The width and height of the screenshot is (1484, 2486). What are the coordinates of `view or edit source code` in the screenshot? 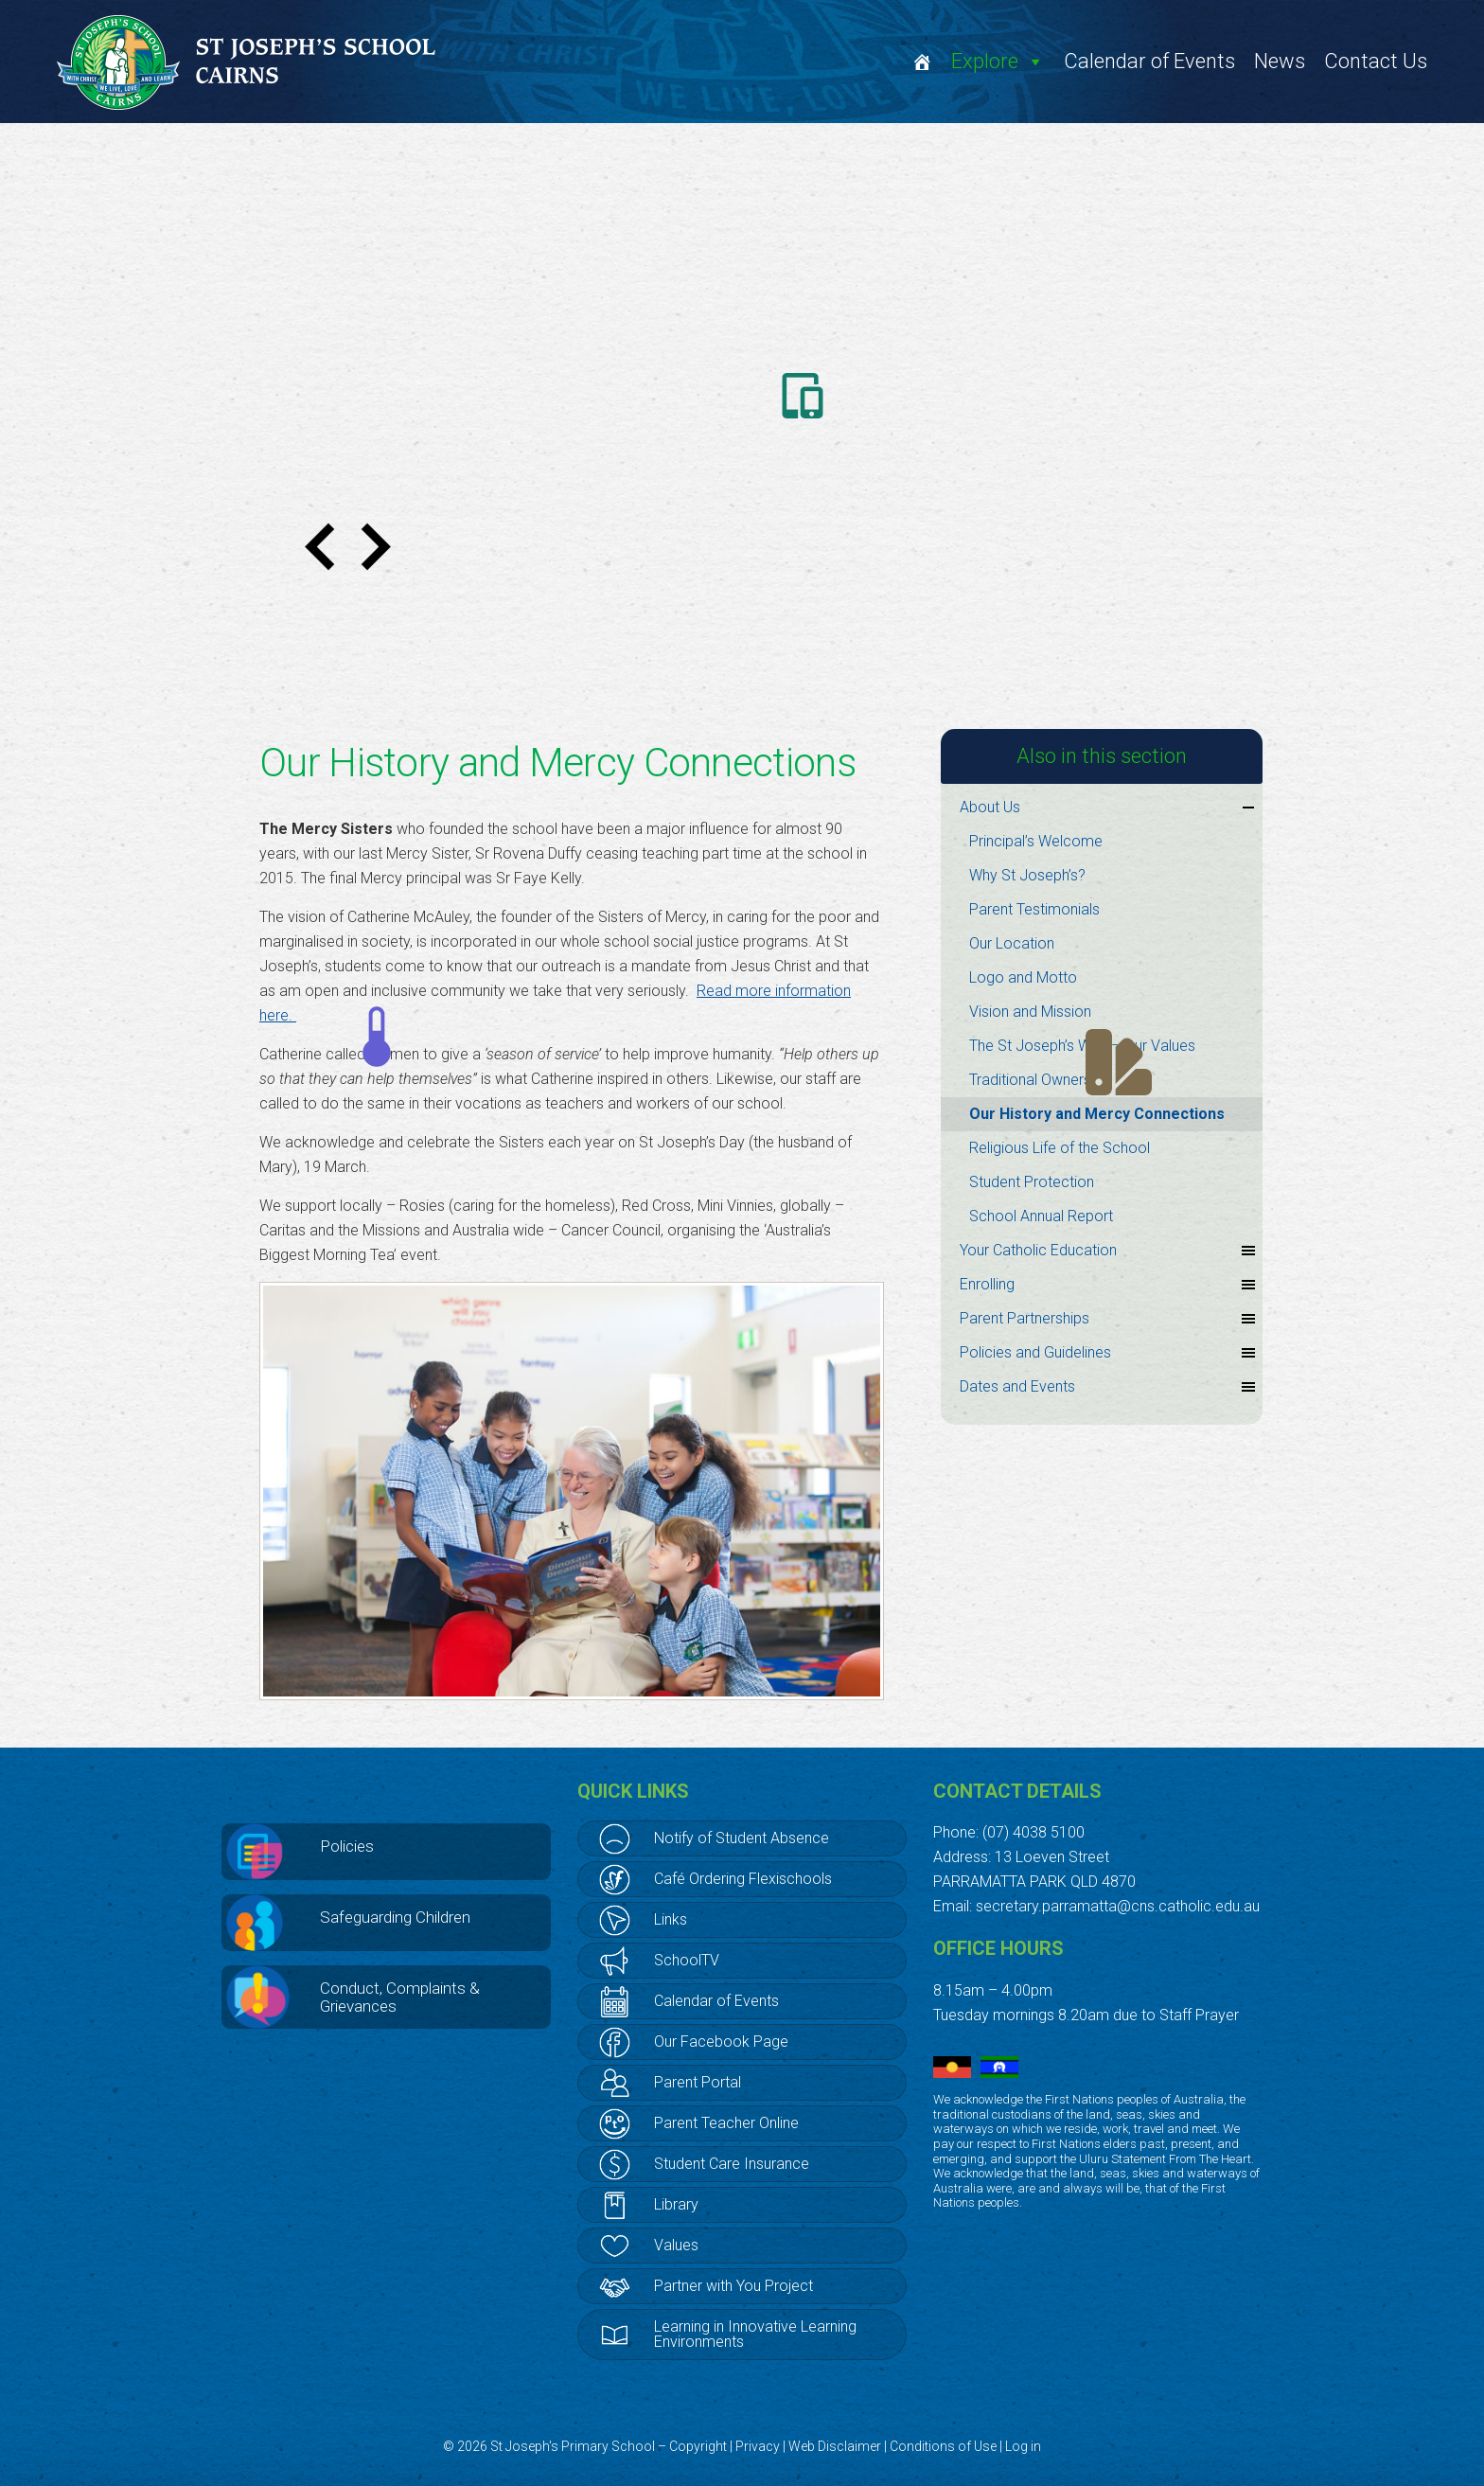 It's located at (347, 546).